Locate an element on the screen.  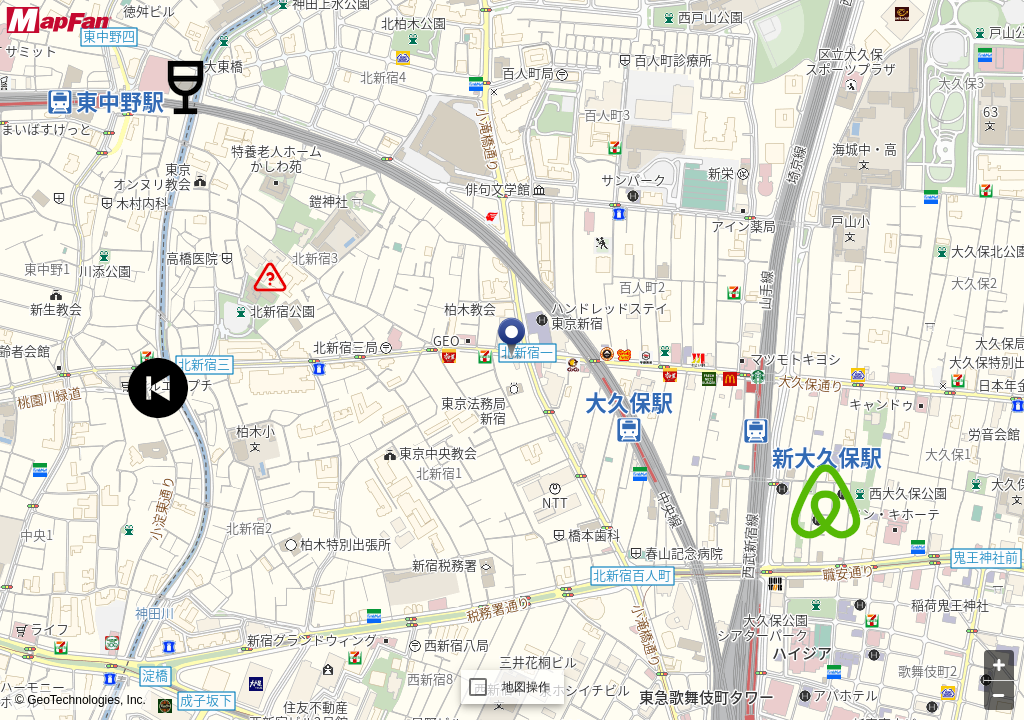
skip to previous track is located at coordinates (158, 388).